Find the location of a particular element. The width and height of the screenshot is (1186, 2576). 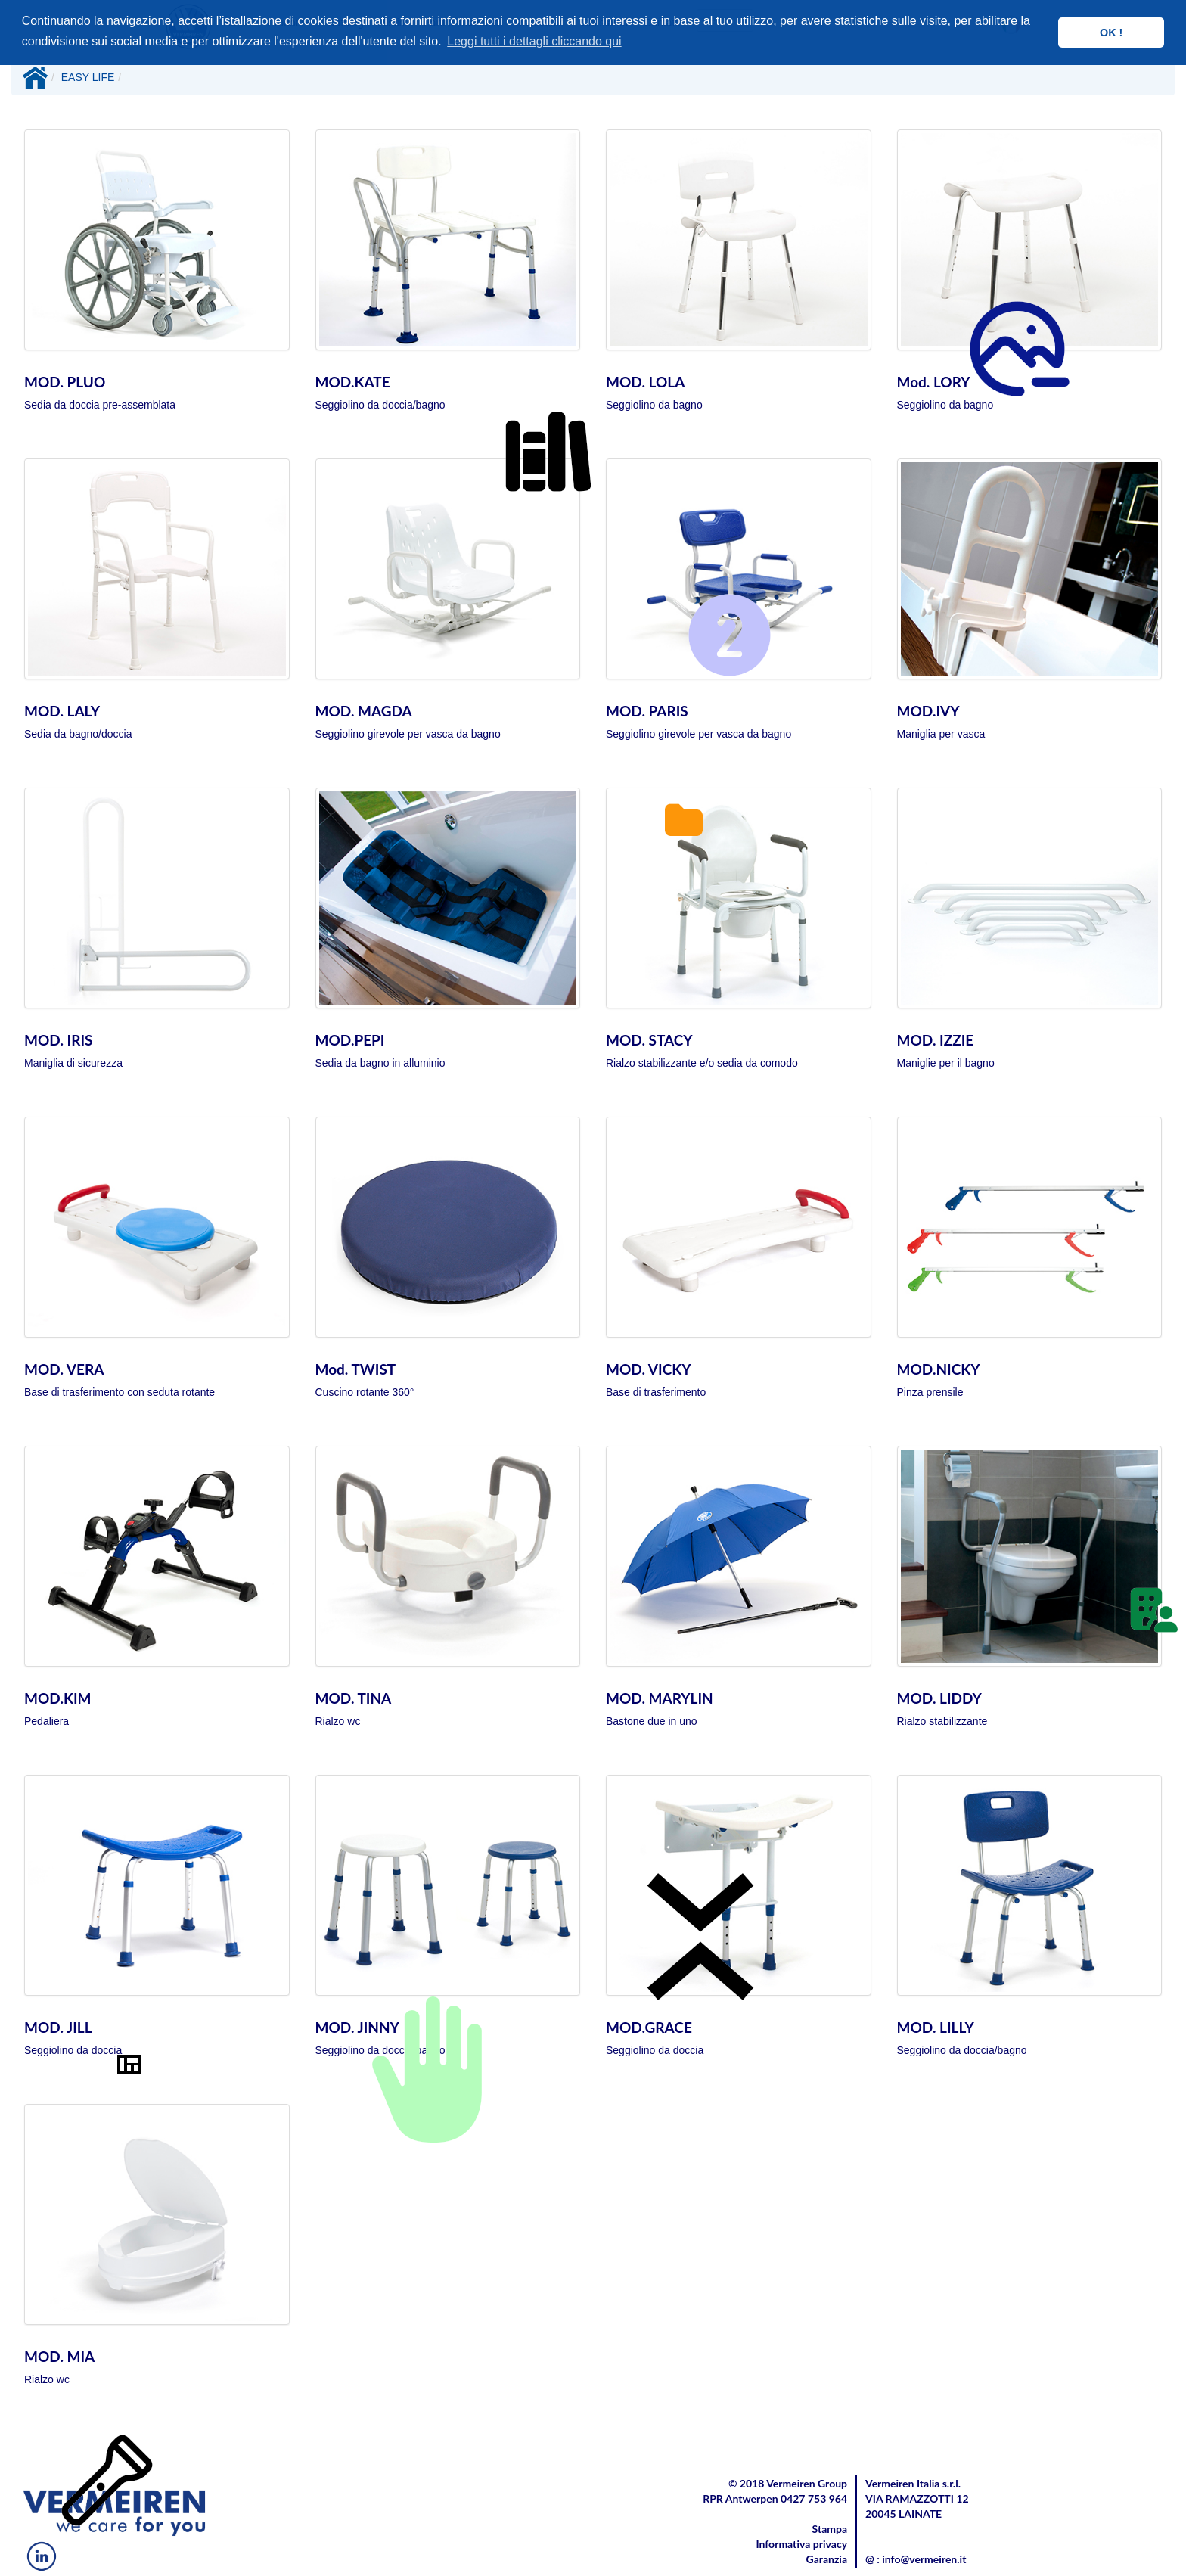

collapse an expanded section or panel is located at coordinates (700, 1937).